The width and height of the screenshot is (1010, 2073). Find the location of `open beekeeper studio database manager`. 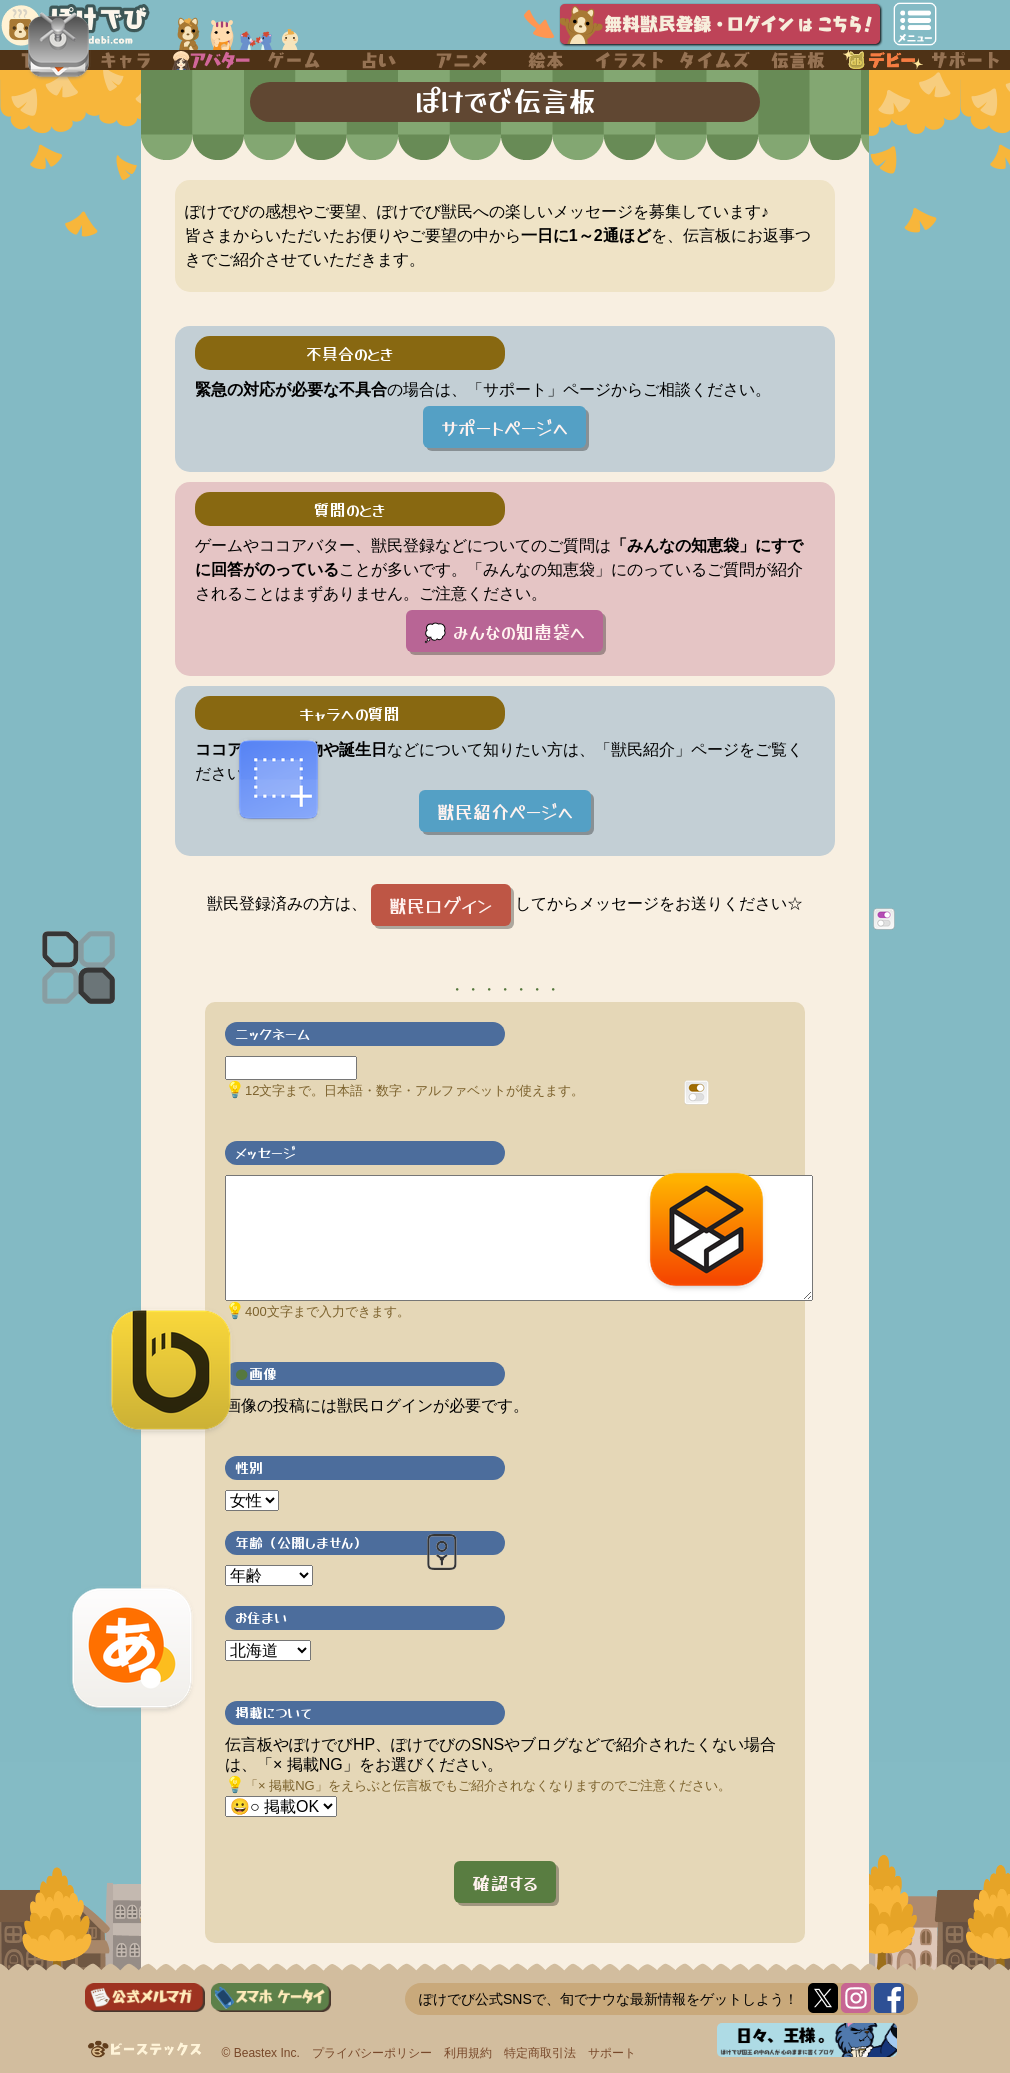

open beekeeper studio database manager is located at coordinates (171, 1370).